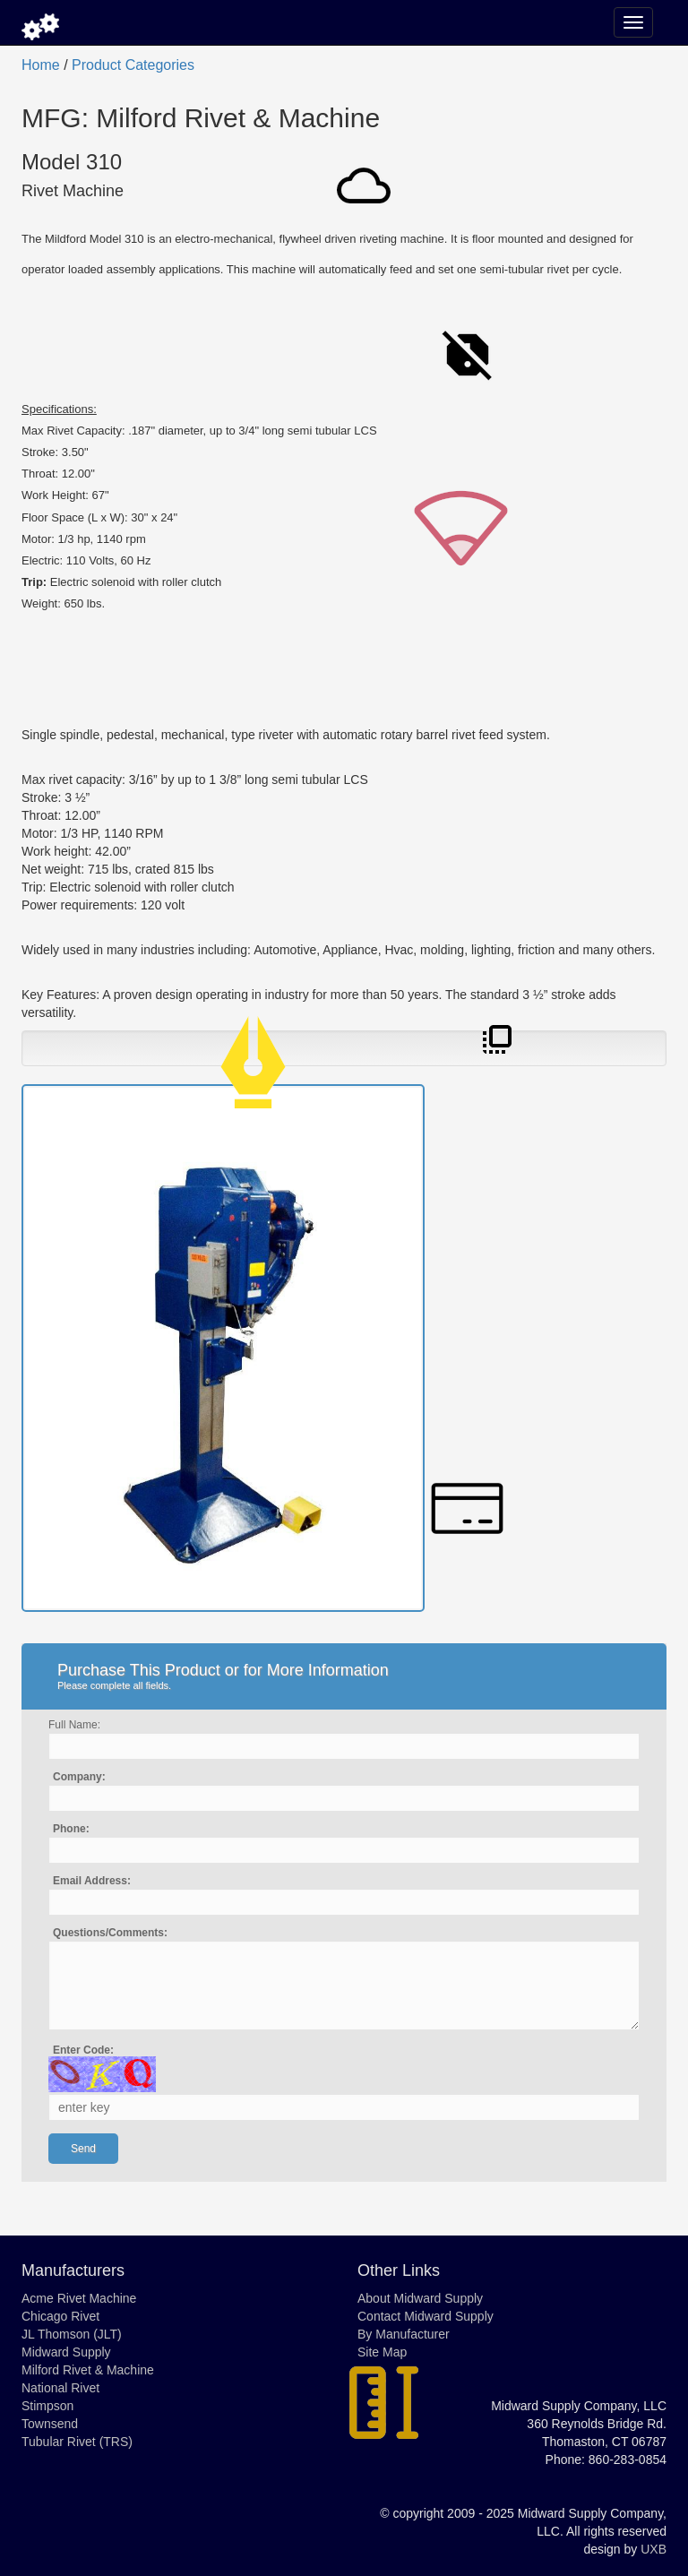  I want to click on bring window to front, so click(497, 1039).